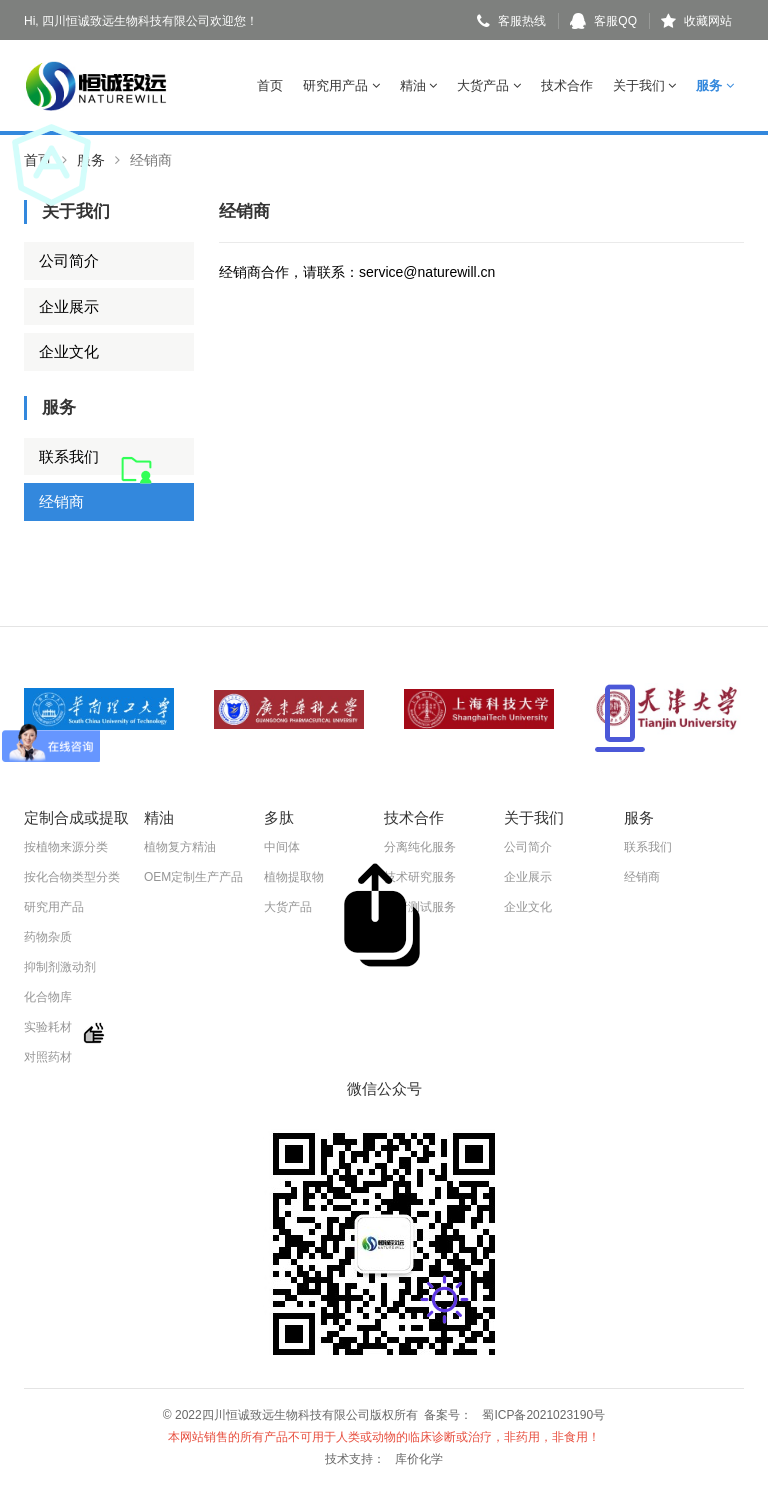  What do you see at coordinates (136, 468) in the screenshot?
I see `access user profile folder` at bounding box center [136, 468].